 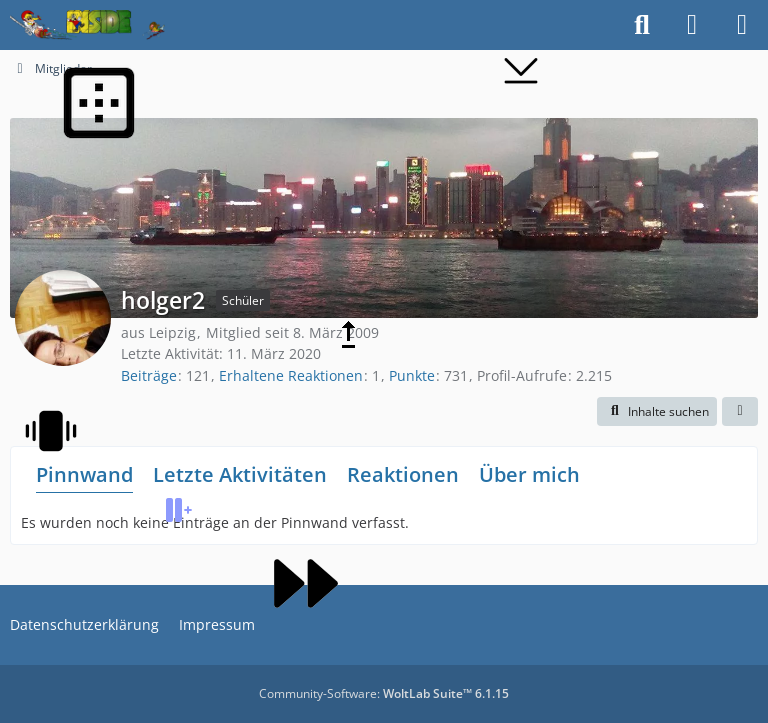 What do you see at coordinates (99, 103) in the screenshot?
I see `apply outer border to selected cells` at bounding box center [99, 103].